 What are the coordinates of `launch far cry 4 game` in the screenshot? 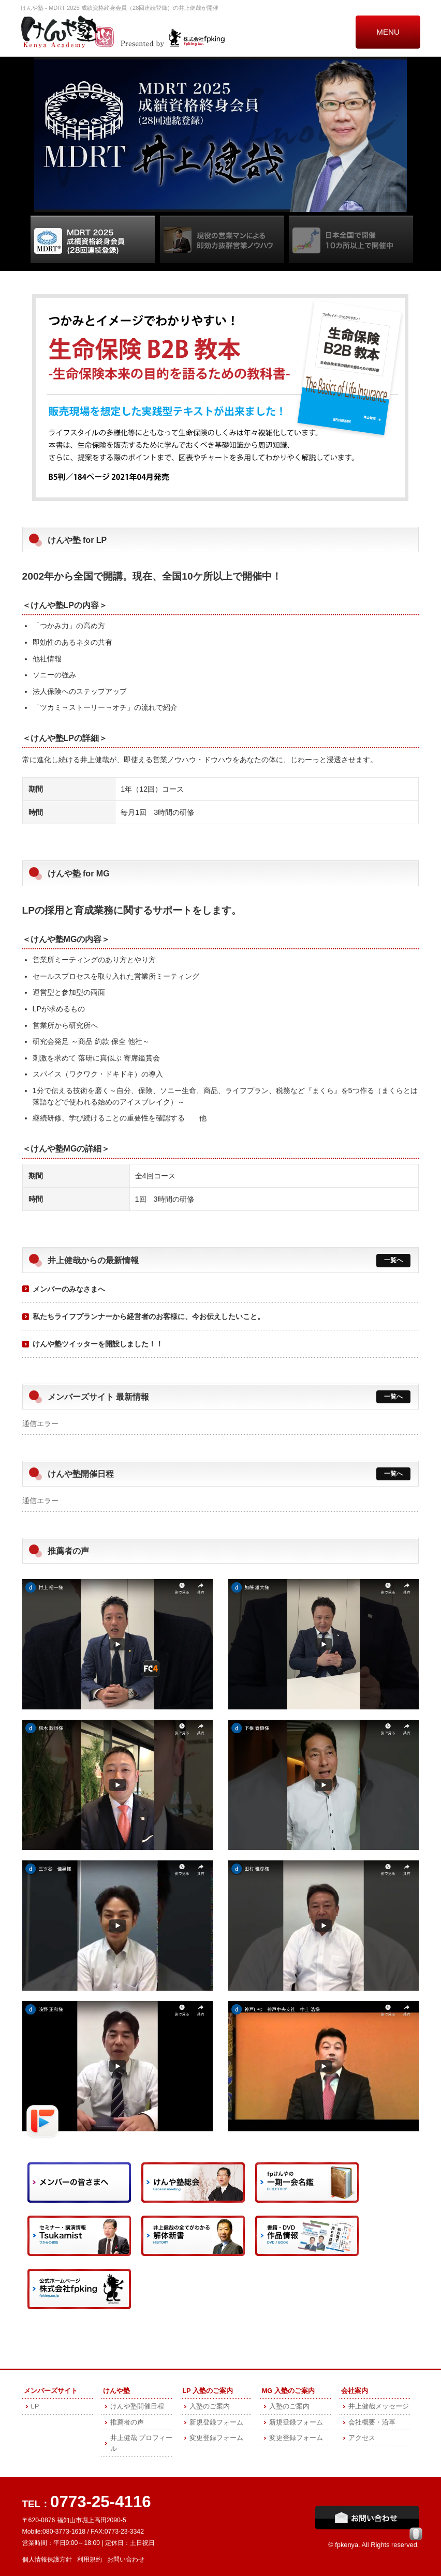 It's located at (151, 1669).